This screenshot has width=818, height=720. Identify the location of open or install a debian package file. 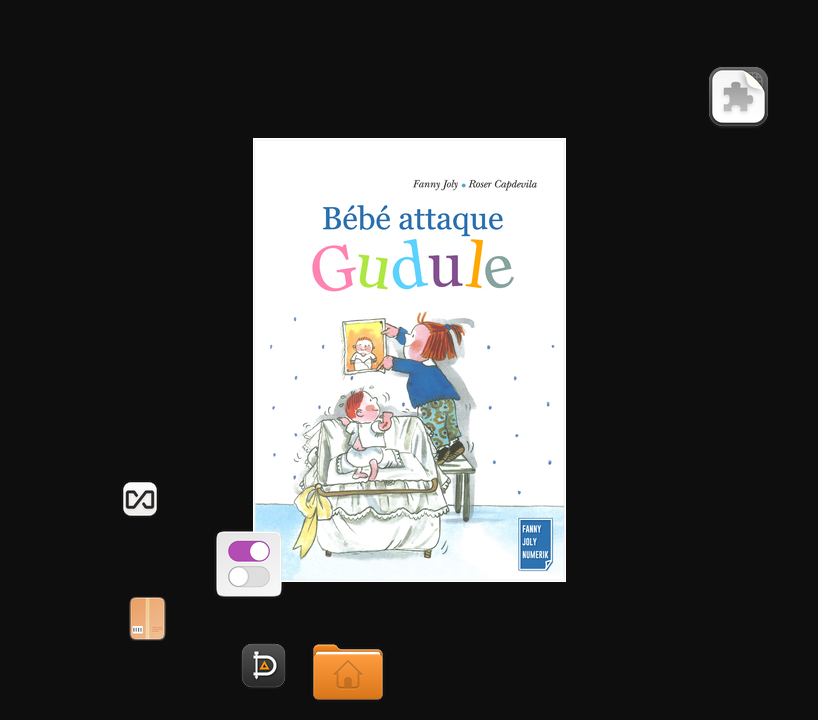
(147, 618).